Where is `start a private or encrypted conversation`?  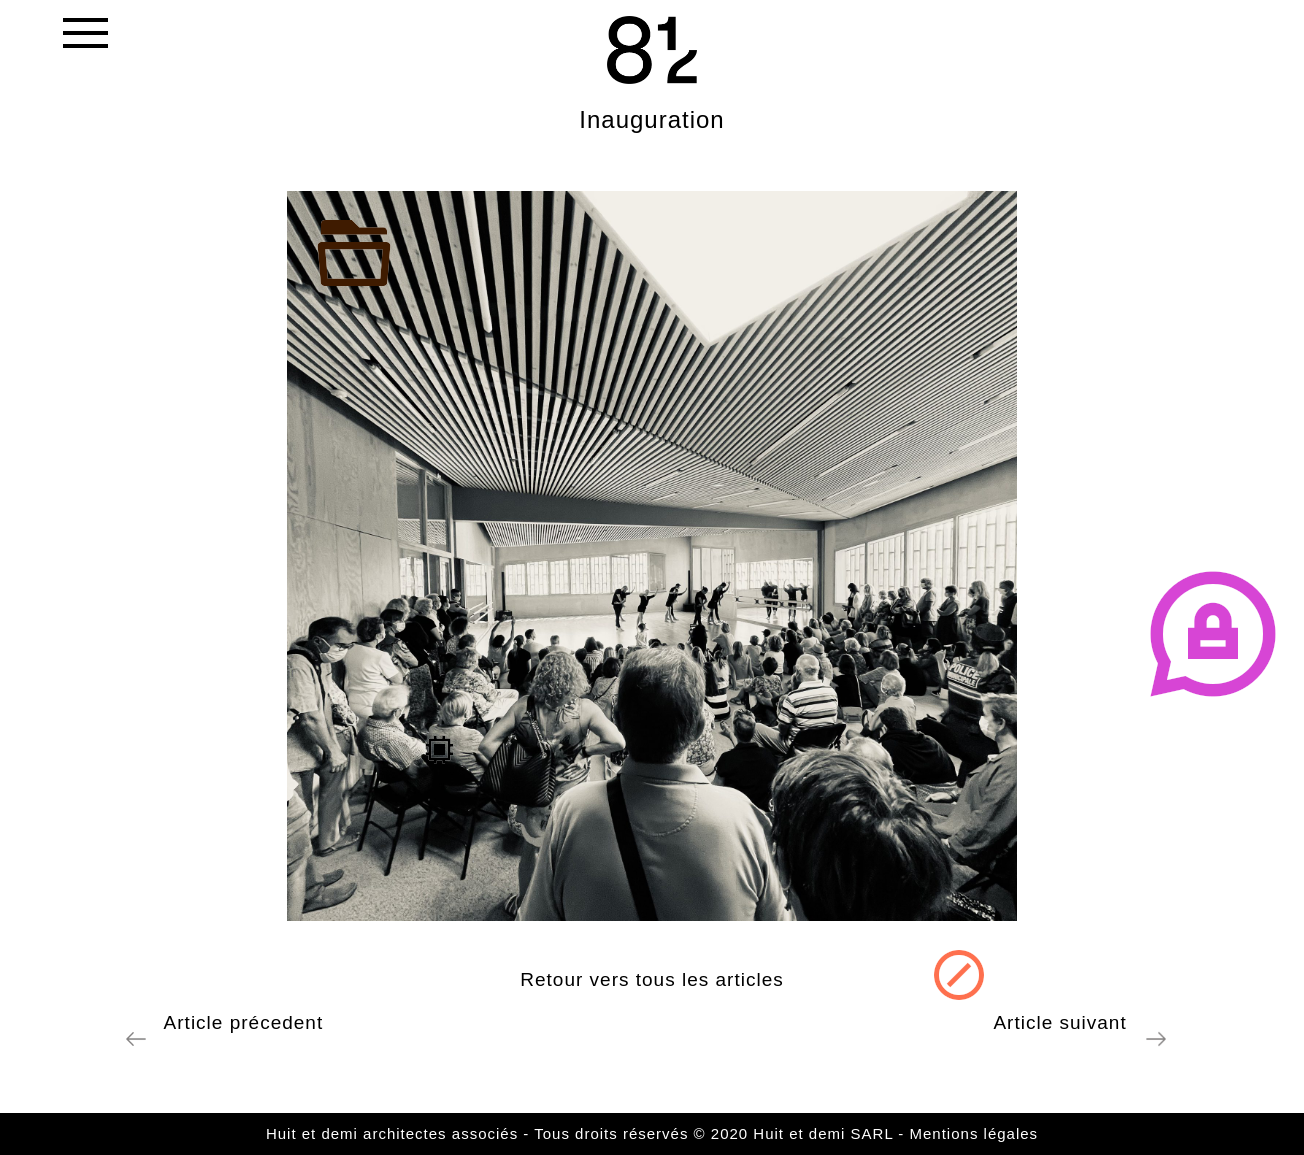 start a private or encrypted conversation is located at coordinates (1213, 634).